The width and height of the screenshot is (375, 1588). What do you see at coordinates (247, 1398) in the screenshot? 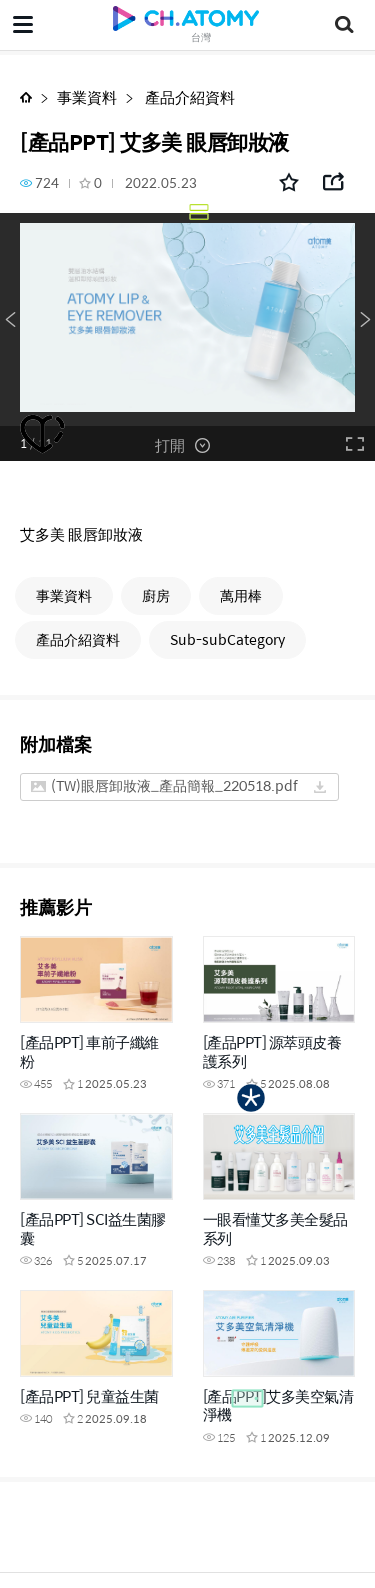
I see `access local storage or disk drive` at bounding box center [247, 1398].